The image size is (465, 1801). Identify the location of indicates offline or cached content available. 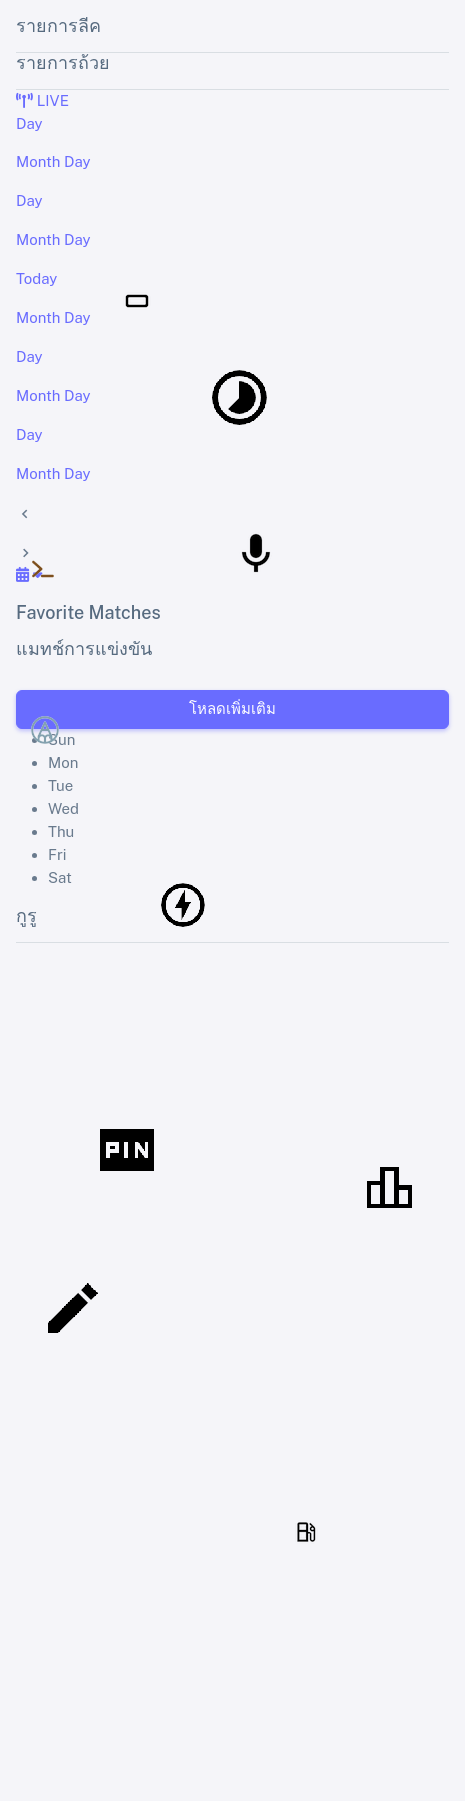
(183, 905).